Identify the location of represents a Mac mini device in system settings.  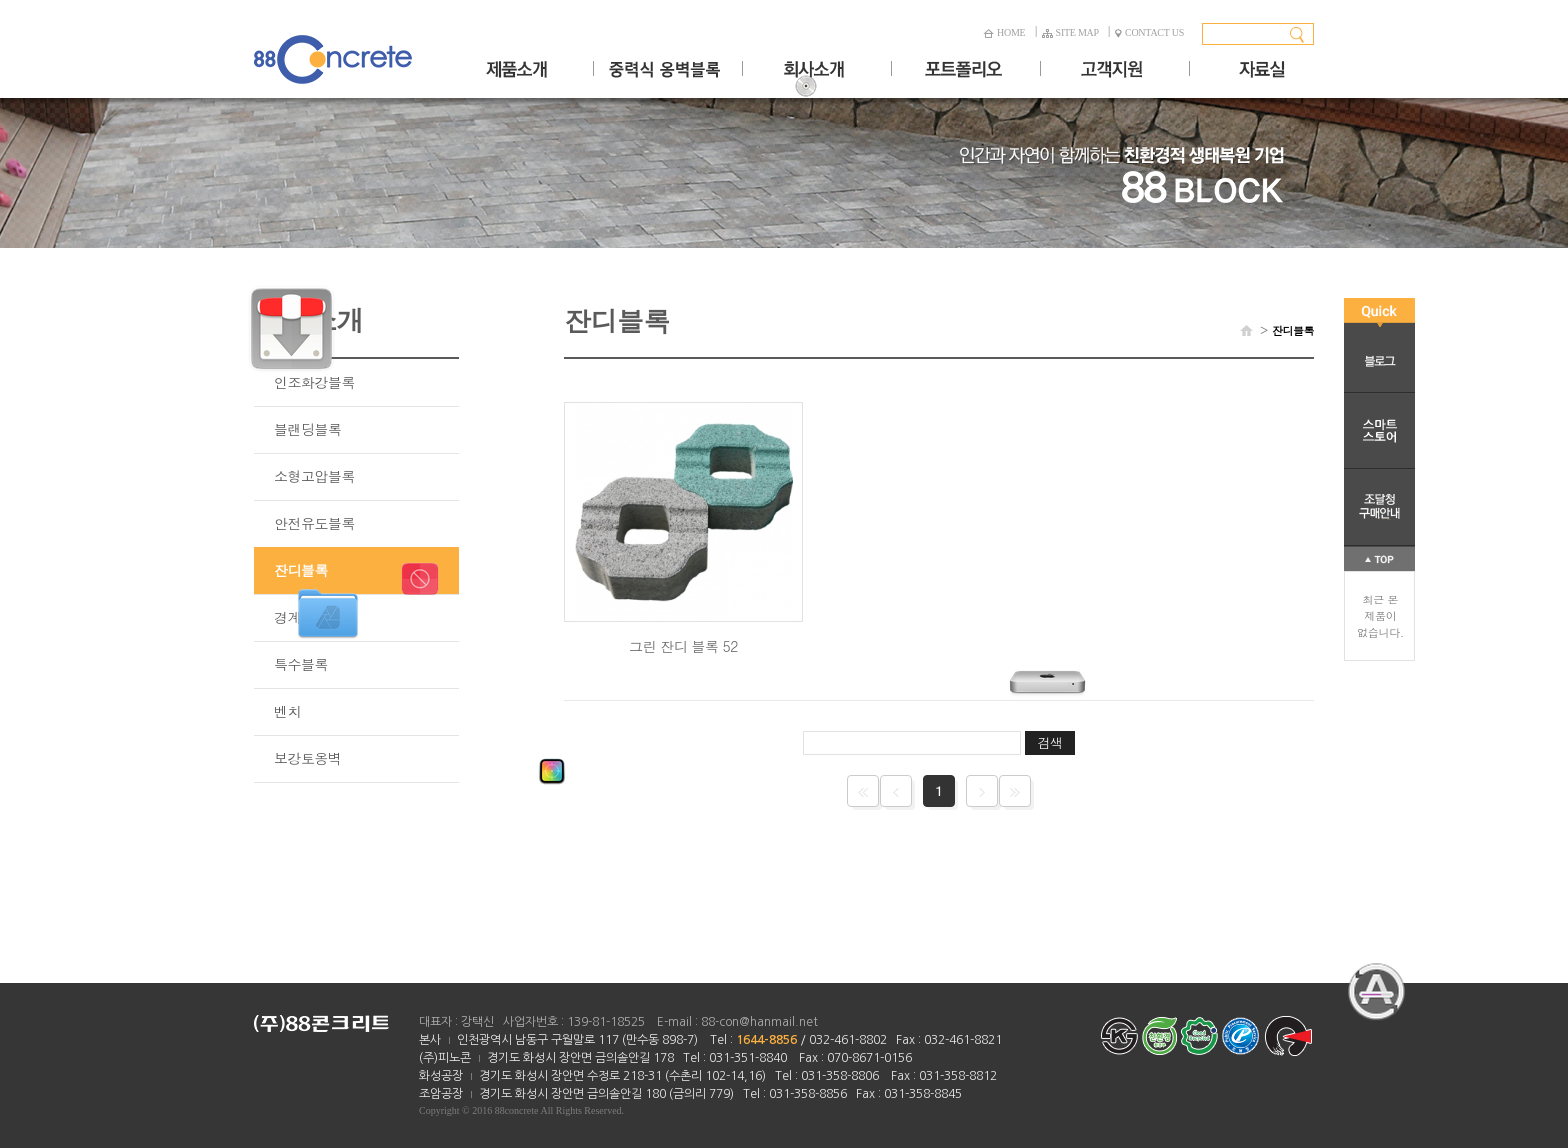
(1047, 670).